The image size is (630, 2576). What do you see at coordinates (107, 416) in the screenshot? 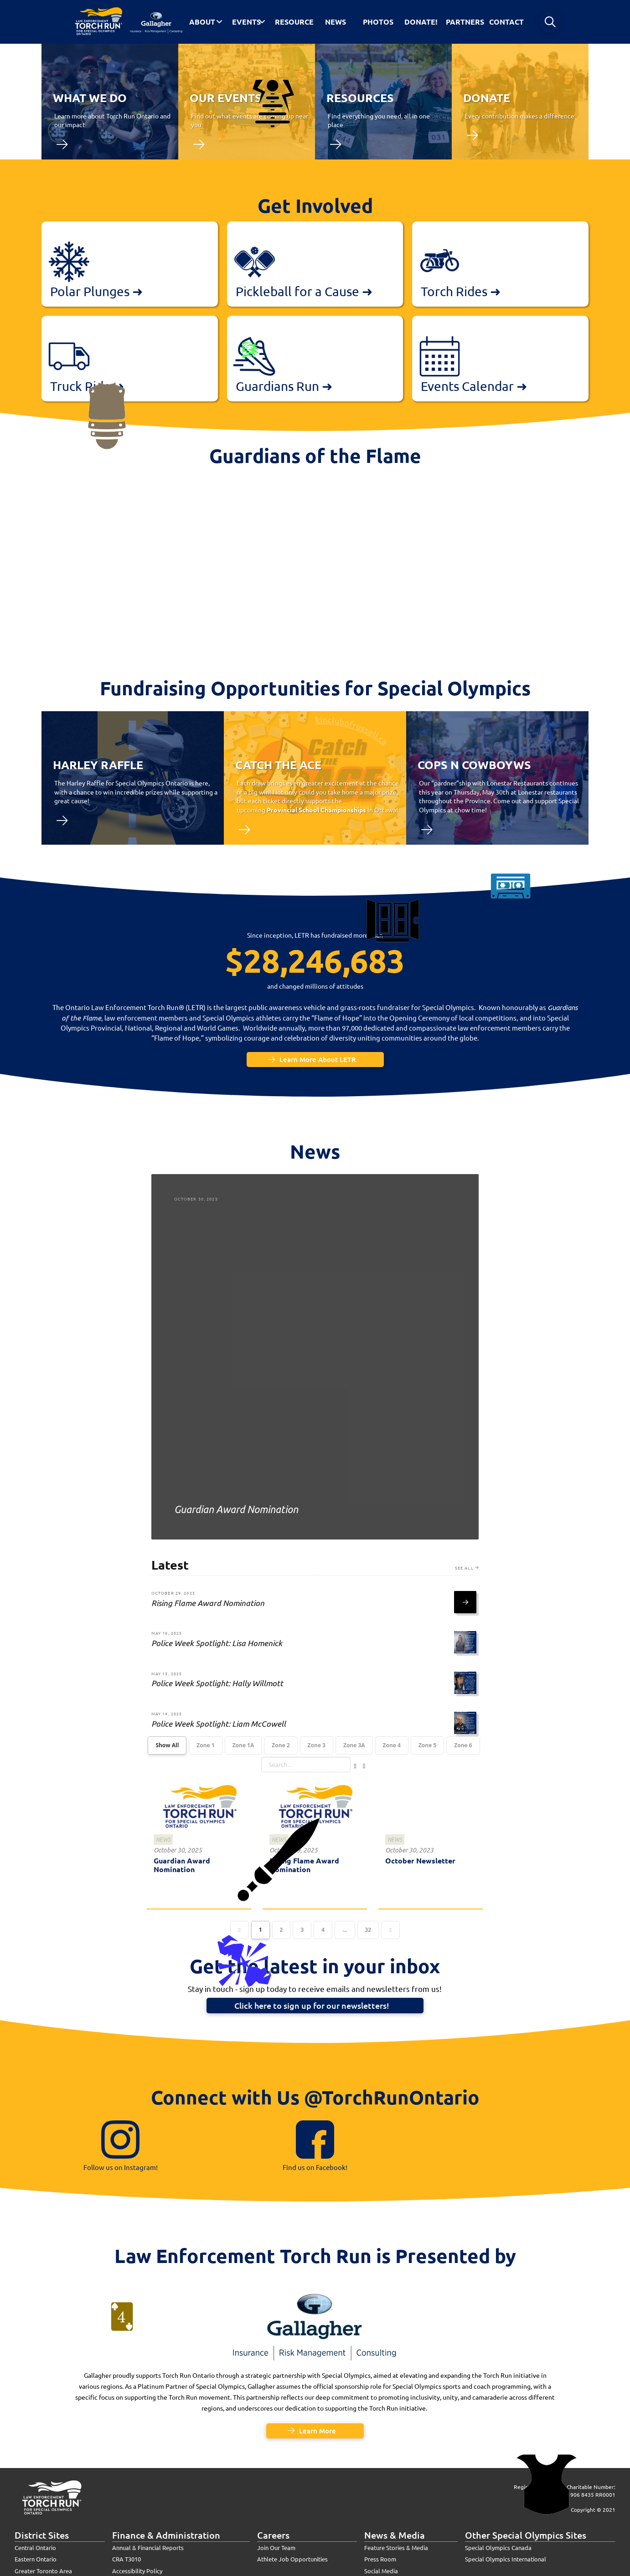
I see `equip body armor to your character` at bounding box center [107, 416].